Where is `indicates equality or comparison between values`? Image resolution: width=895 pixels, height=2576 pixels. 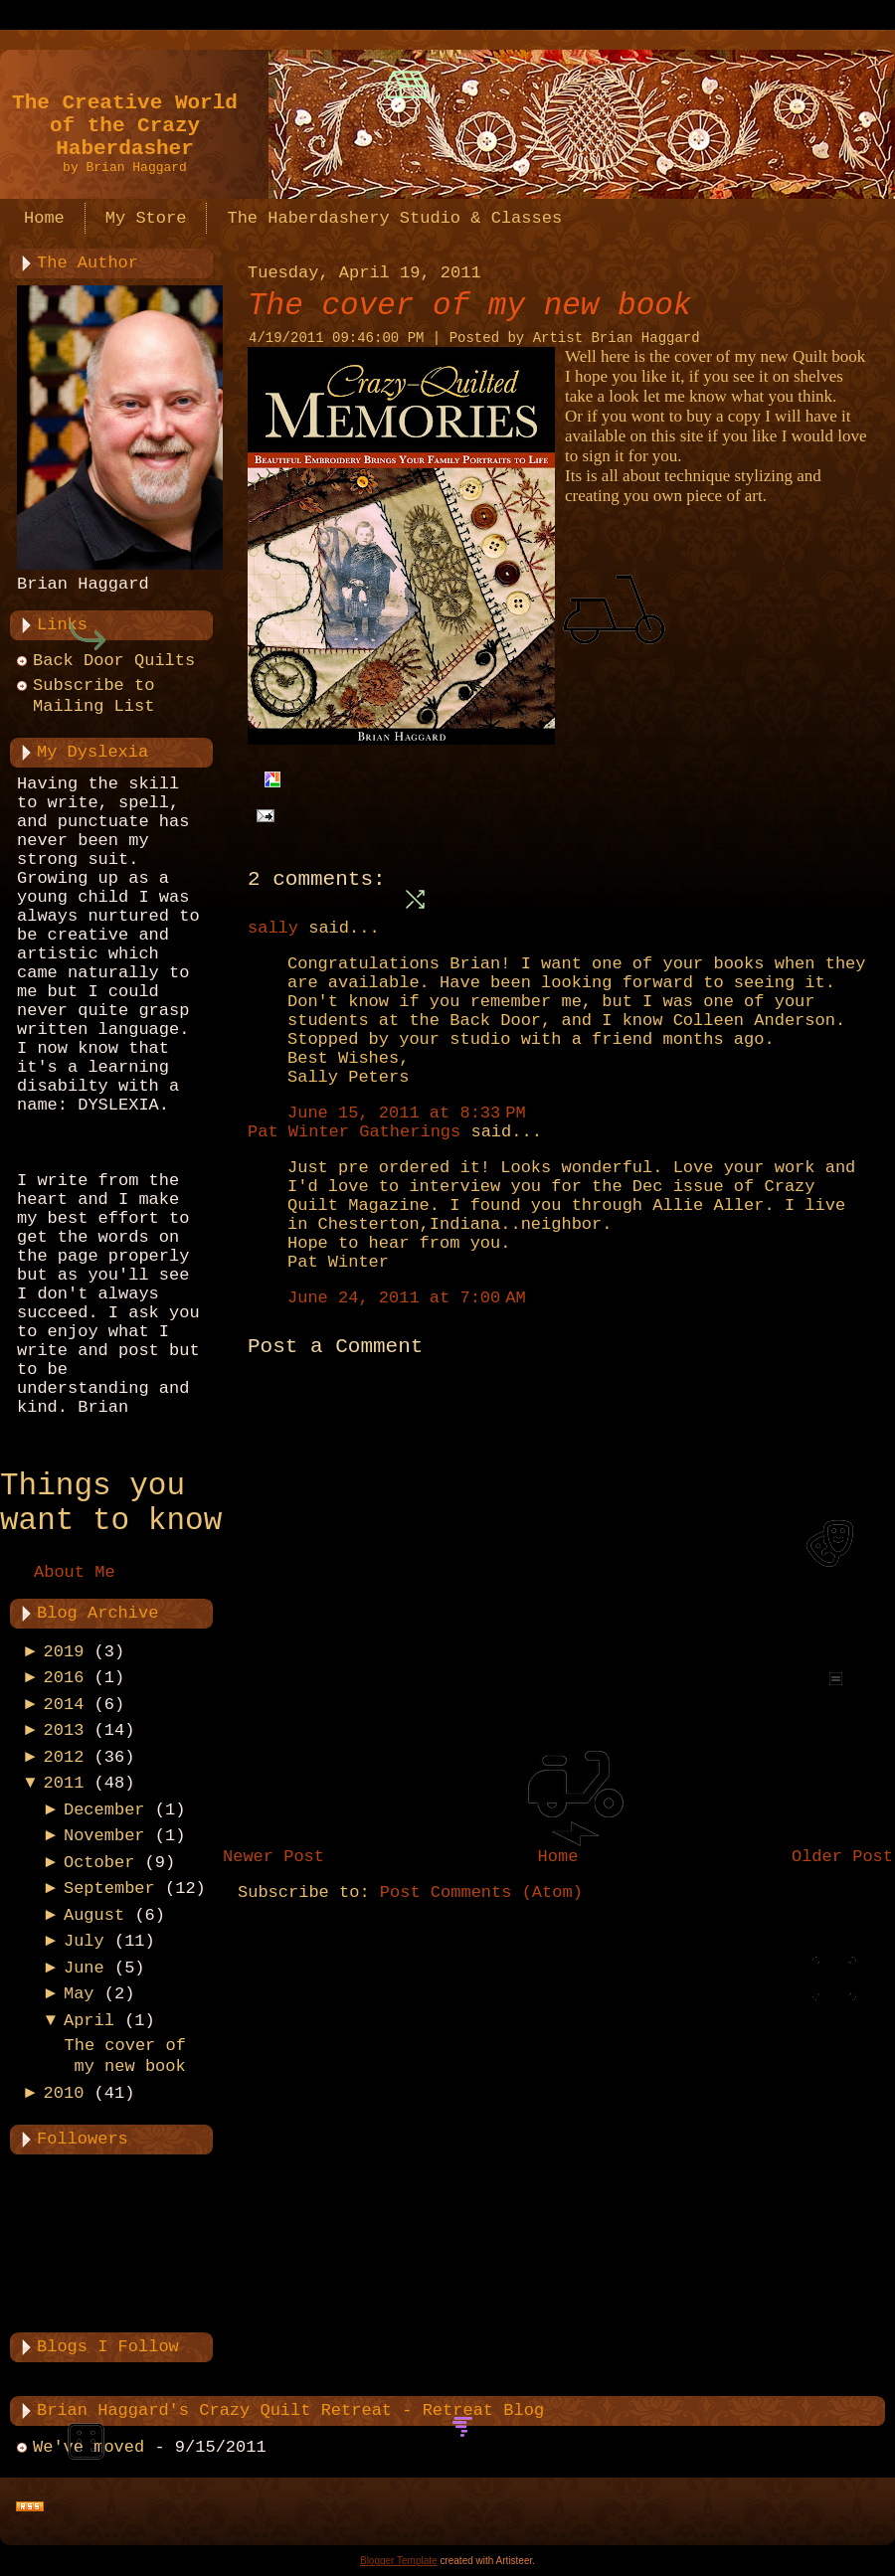
indicates equality or comparison between values is located at coordinates (835, 1678).